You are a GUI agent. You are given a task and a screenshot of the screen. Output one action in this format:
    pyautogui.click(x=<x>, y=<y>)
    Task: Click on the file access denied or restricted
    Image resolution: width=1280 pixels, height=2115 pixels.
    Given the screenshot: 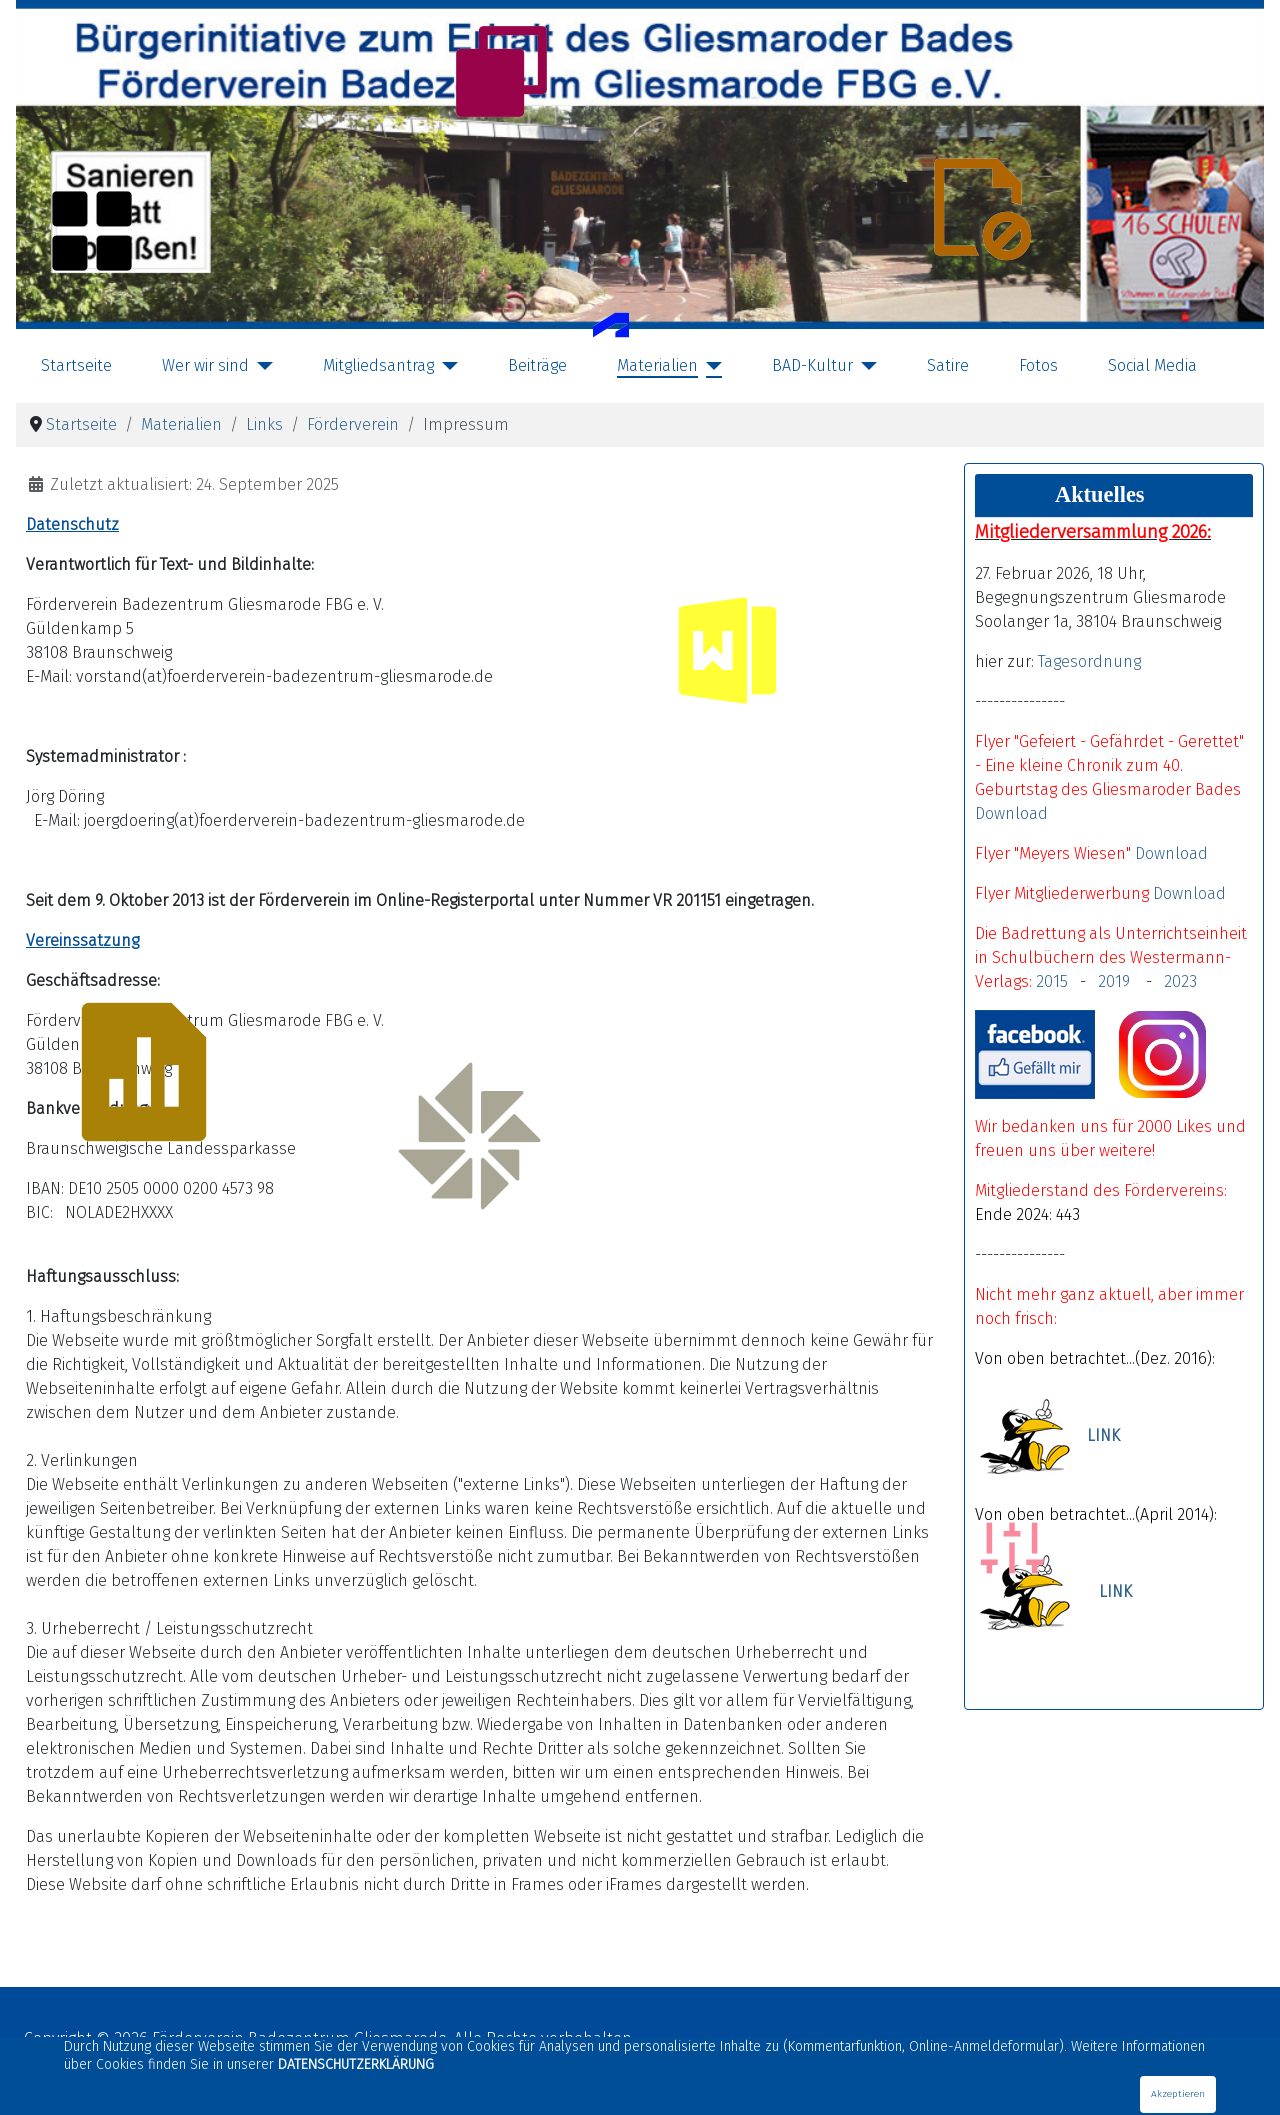 What is the action you would take?
    pyautogui.click(x=978, y=207)
    